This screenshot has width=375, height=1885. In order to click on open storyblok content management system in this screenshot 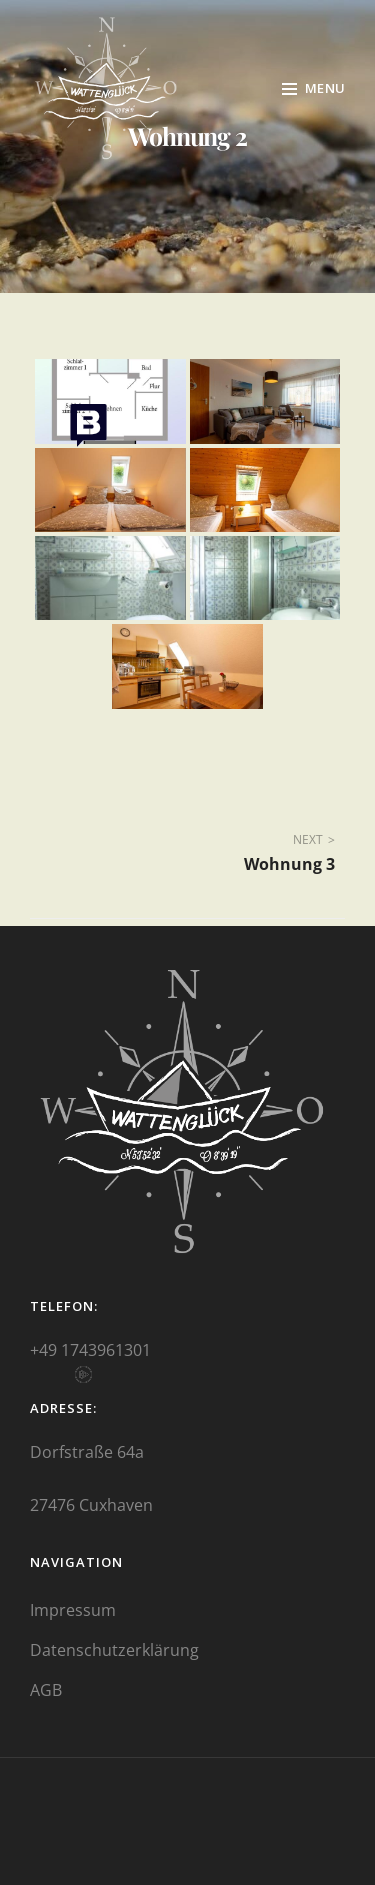, I will do `click(88, 425)`.